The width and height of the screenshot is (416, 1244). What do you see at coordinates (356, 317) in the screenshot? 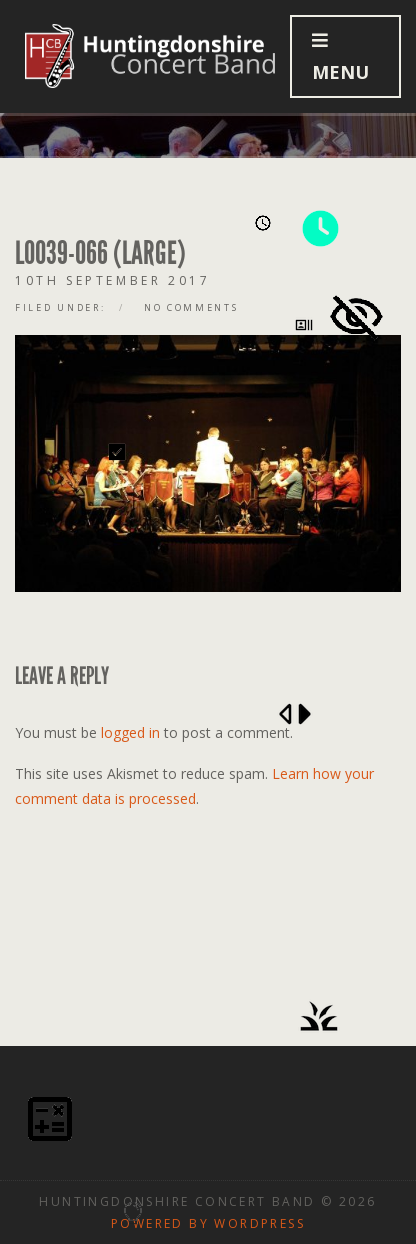
I see `hide password or sensitive content` at bounding box center [356, 317].